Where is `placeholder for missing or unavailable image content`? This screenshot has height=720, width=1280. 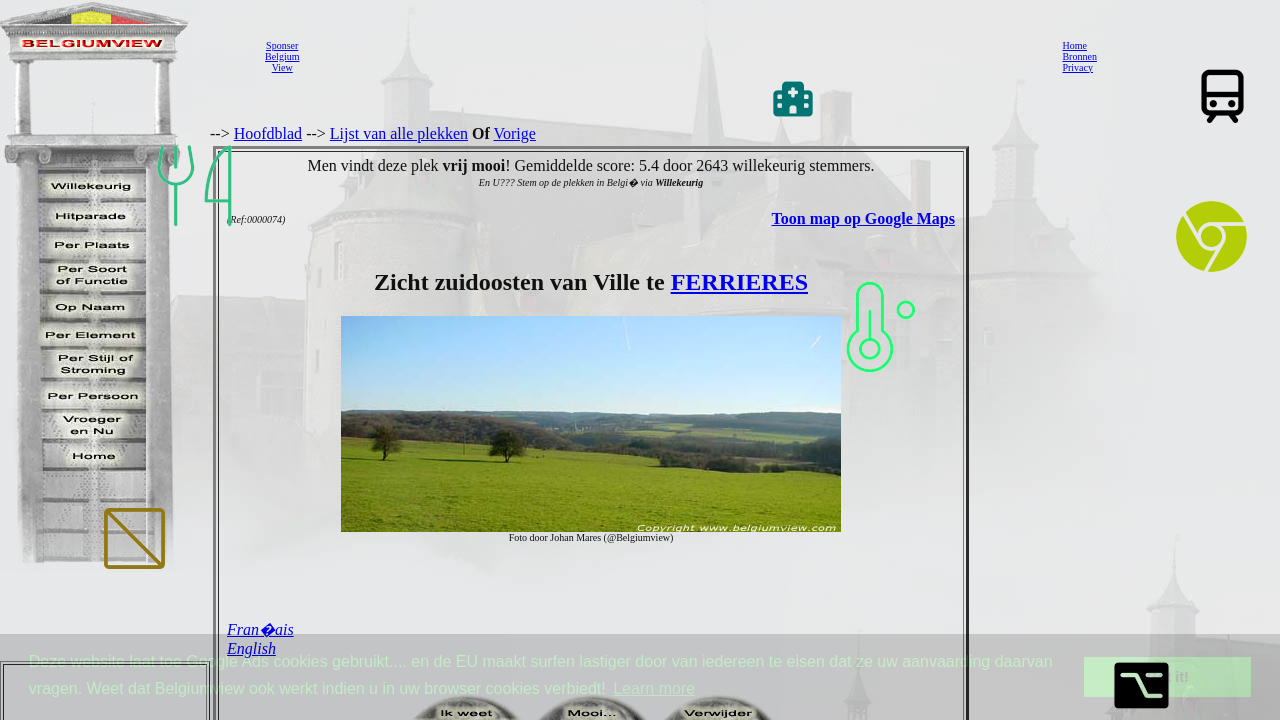 placeholder for missing or unavailable image content is located at coordinates (134, 538).